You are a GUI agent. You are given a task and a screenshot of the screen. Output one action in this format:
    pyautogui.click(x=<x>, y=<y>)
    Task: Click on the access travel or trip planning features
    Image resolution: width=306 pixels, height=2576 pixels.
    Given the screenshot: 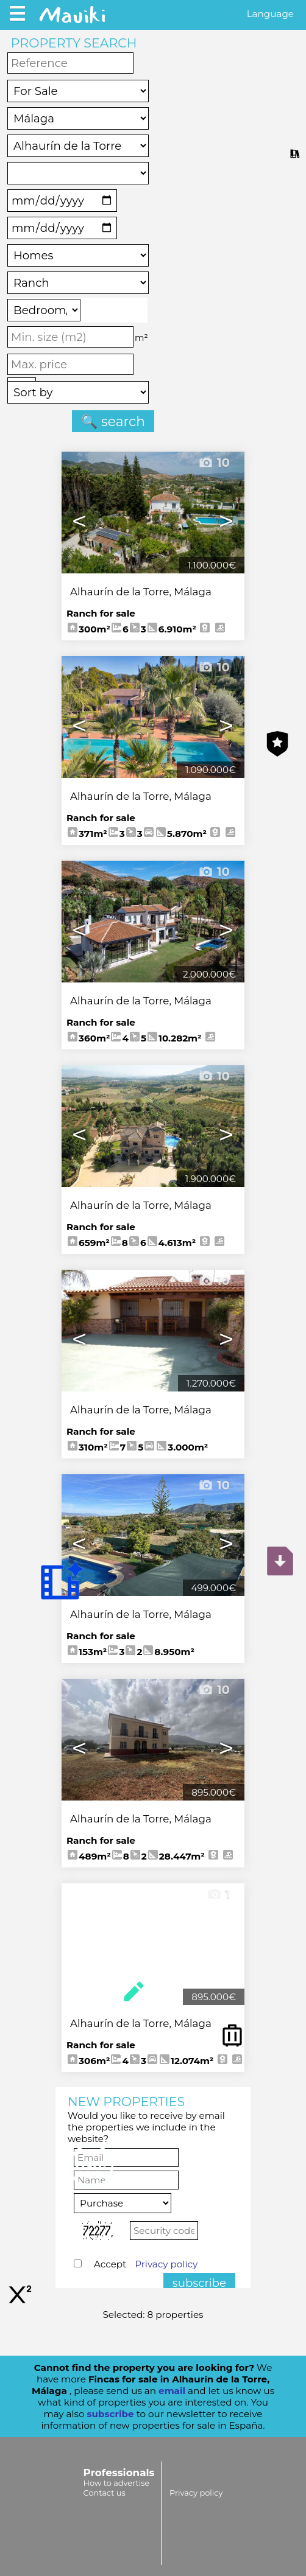 What is the action you would take?
    pyautogui.click(x=232, y=2035)
    